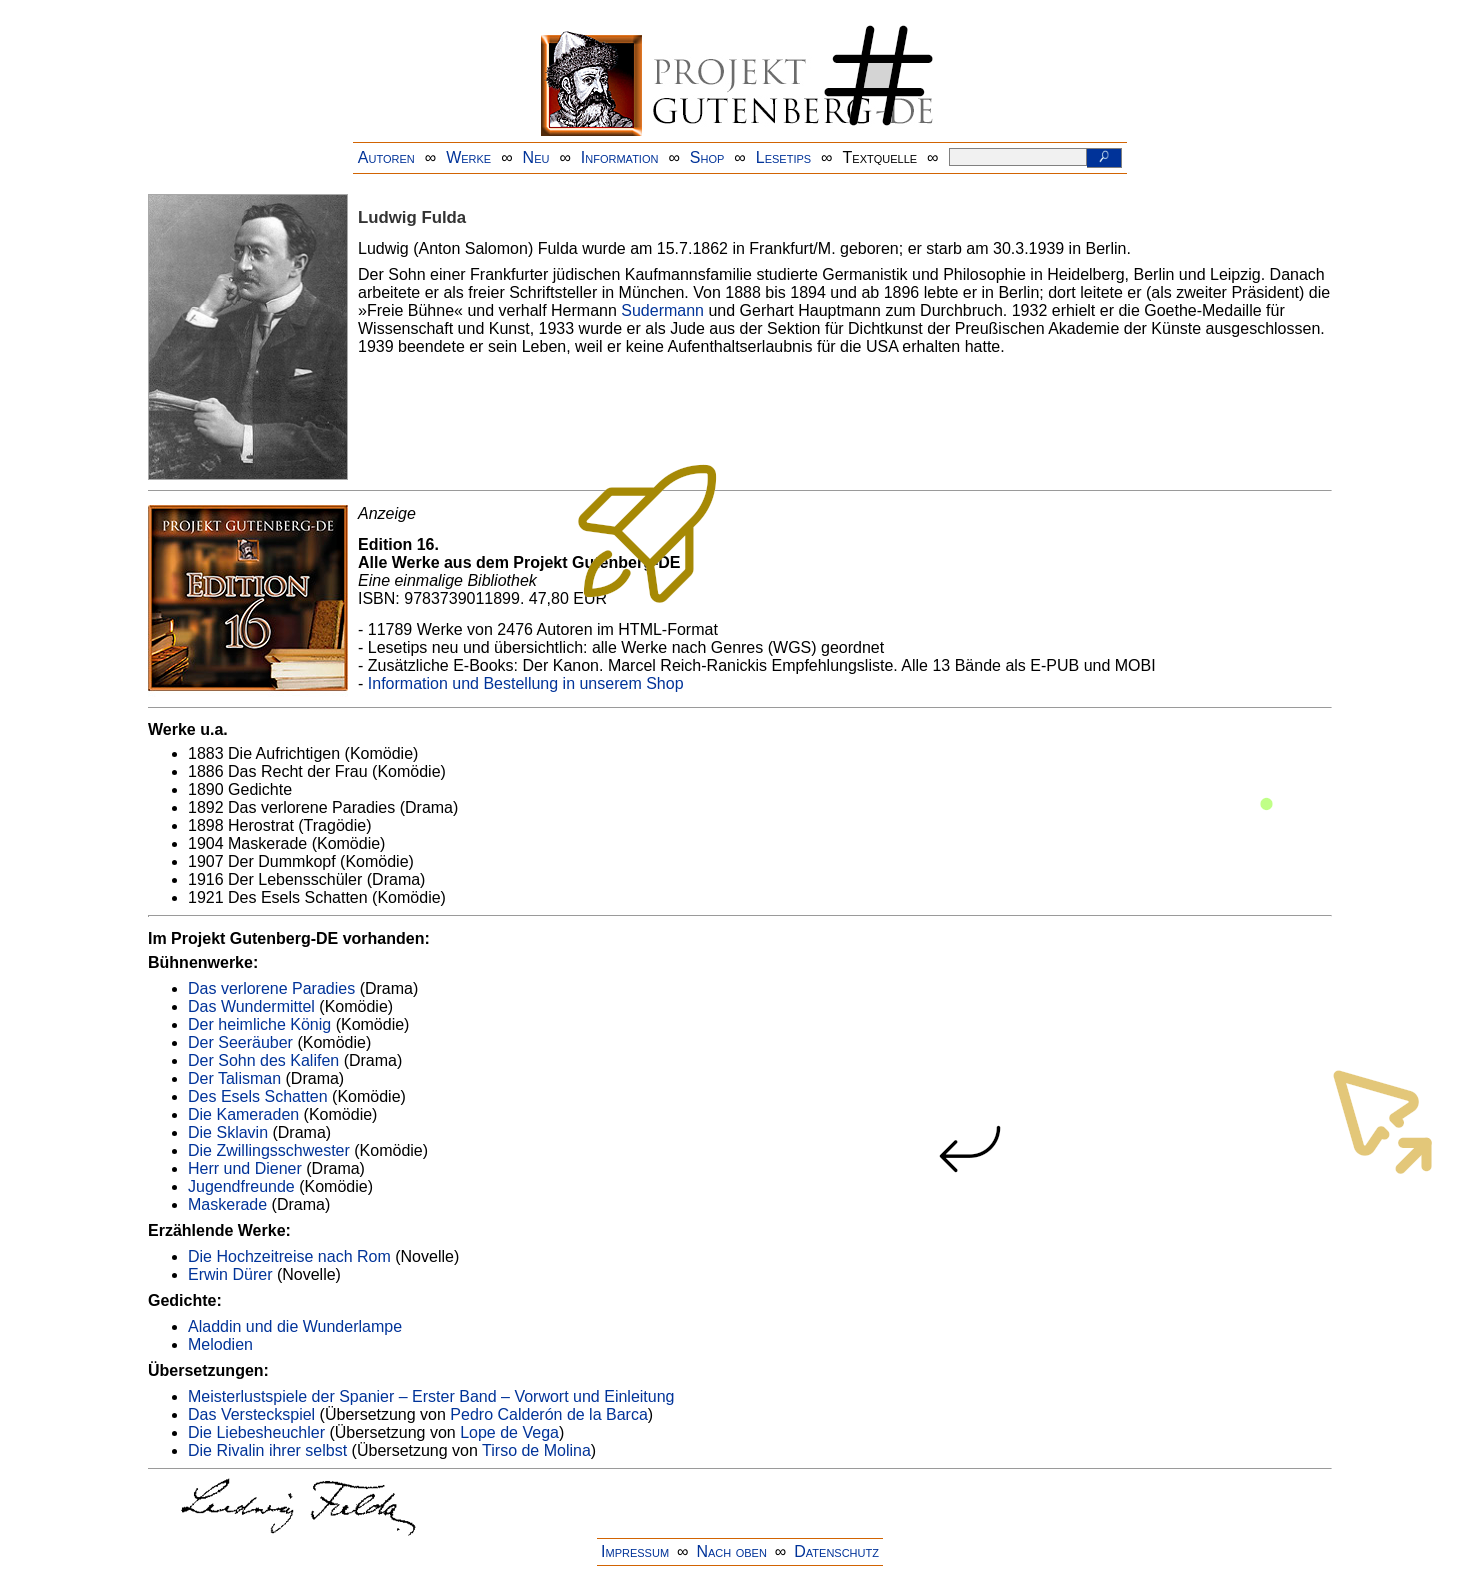  What do you see at coordinates (1380, 1117) in the screenshot?
I see `share cursor or pointer location` at bounding box center [1380, 1117].